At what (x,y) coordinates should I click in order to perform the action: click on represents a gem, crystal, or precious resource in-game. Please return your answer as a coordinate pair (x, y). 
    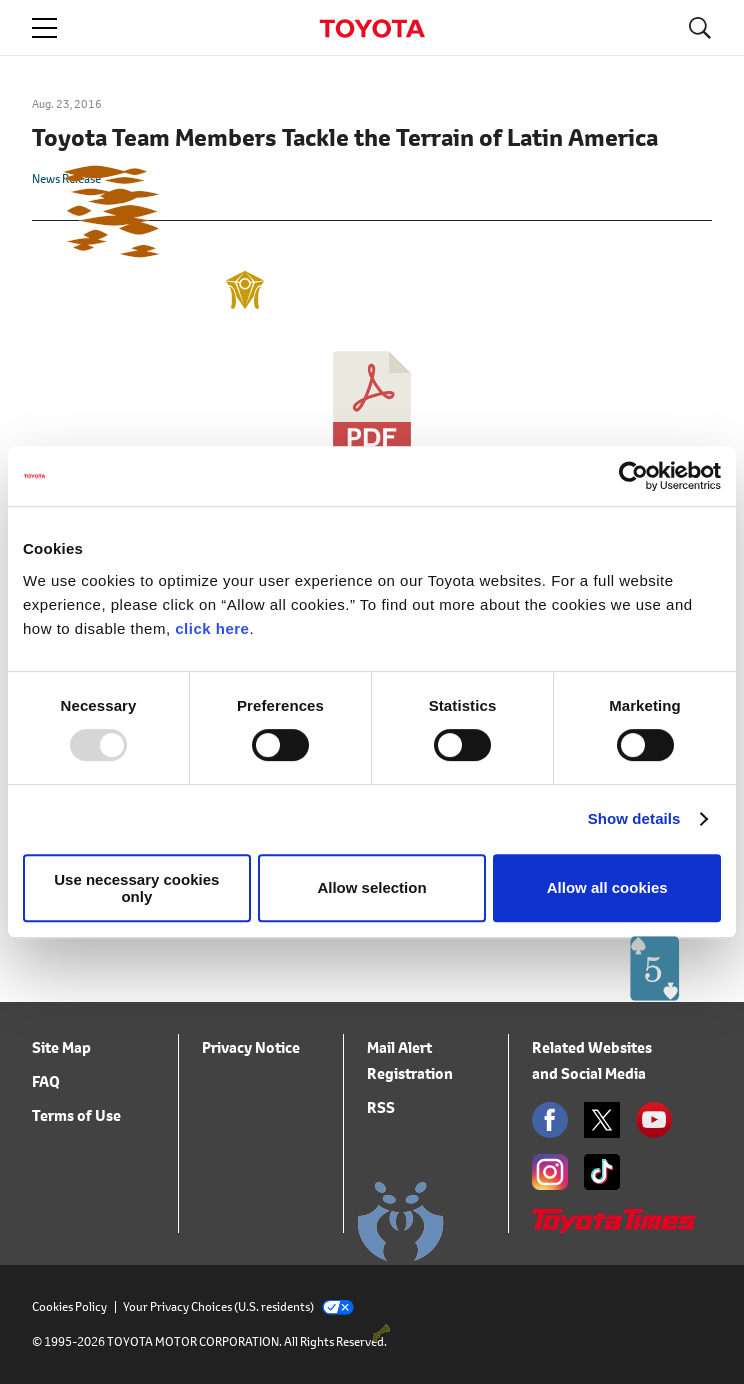
    Looking at the image, I should click on (245, 290).